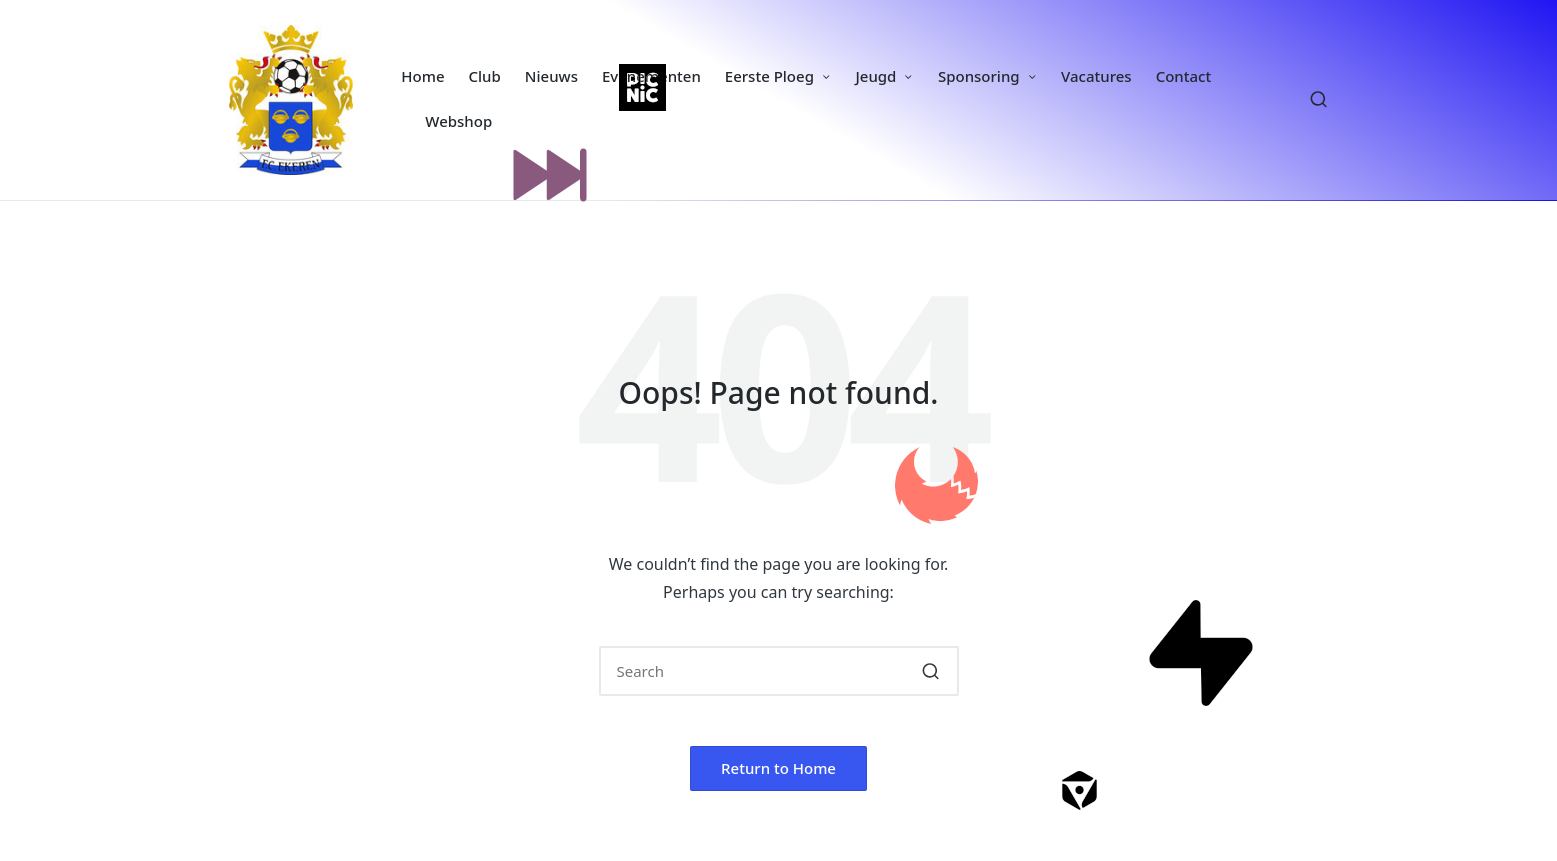  What do you see at coordinates (1079, 790) in the screenshot?
I see `nucleo icon library logo` at bounding box center [1079, 790].